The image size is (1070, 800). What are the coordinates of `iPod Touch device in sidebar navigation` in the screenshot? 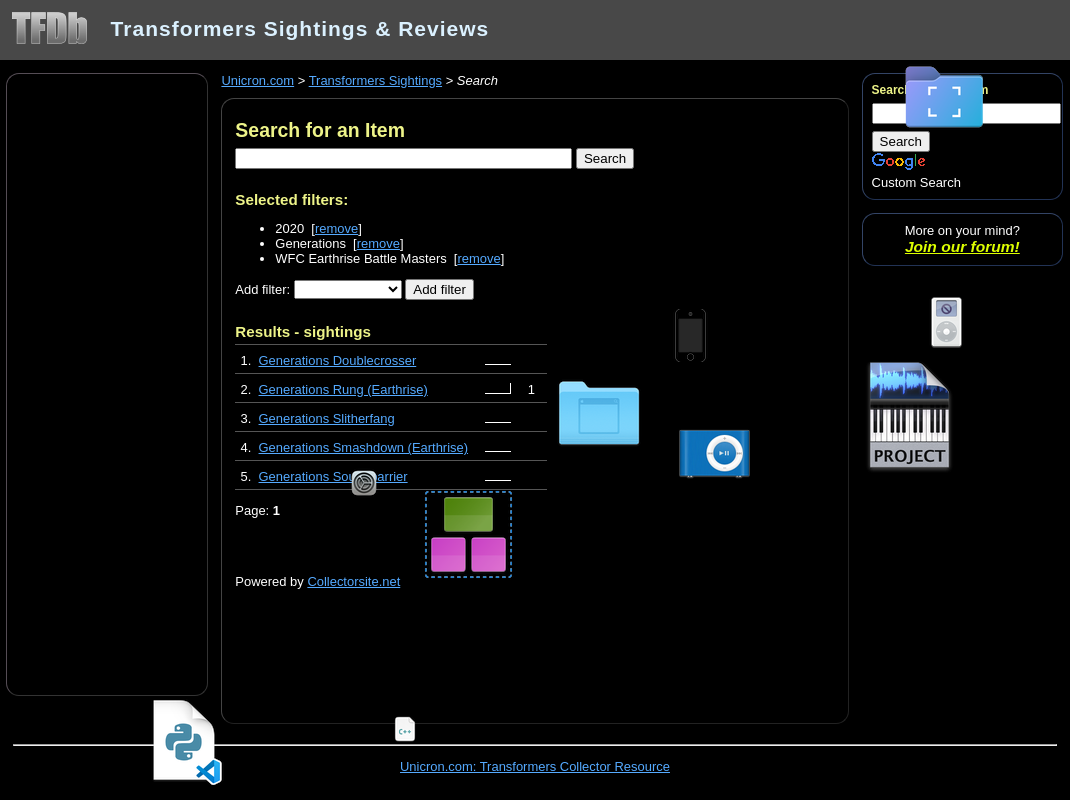 It's located at (690, 335).